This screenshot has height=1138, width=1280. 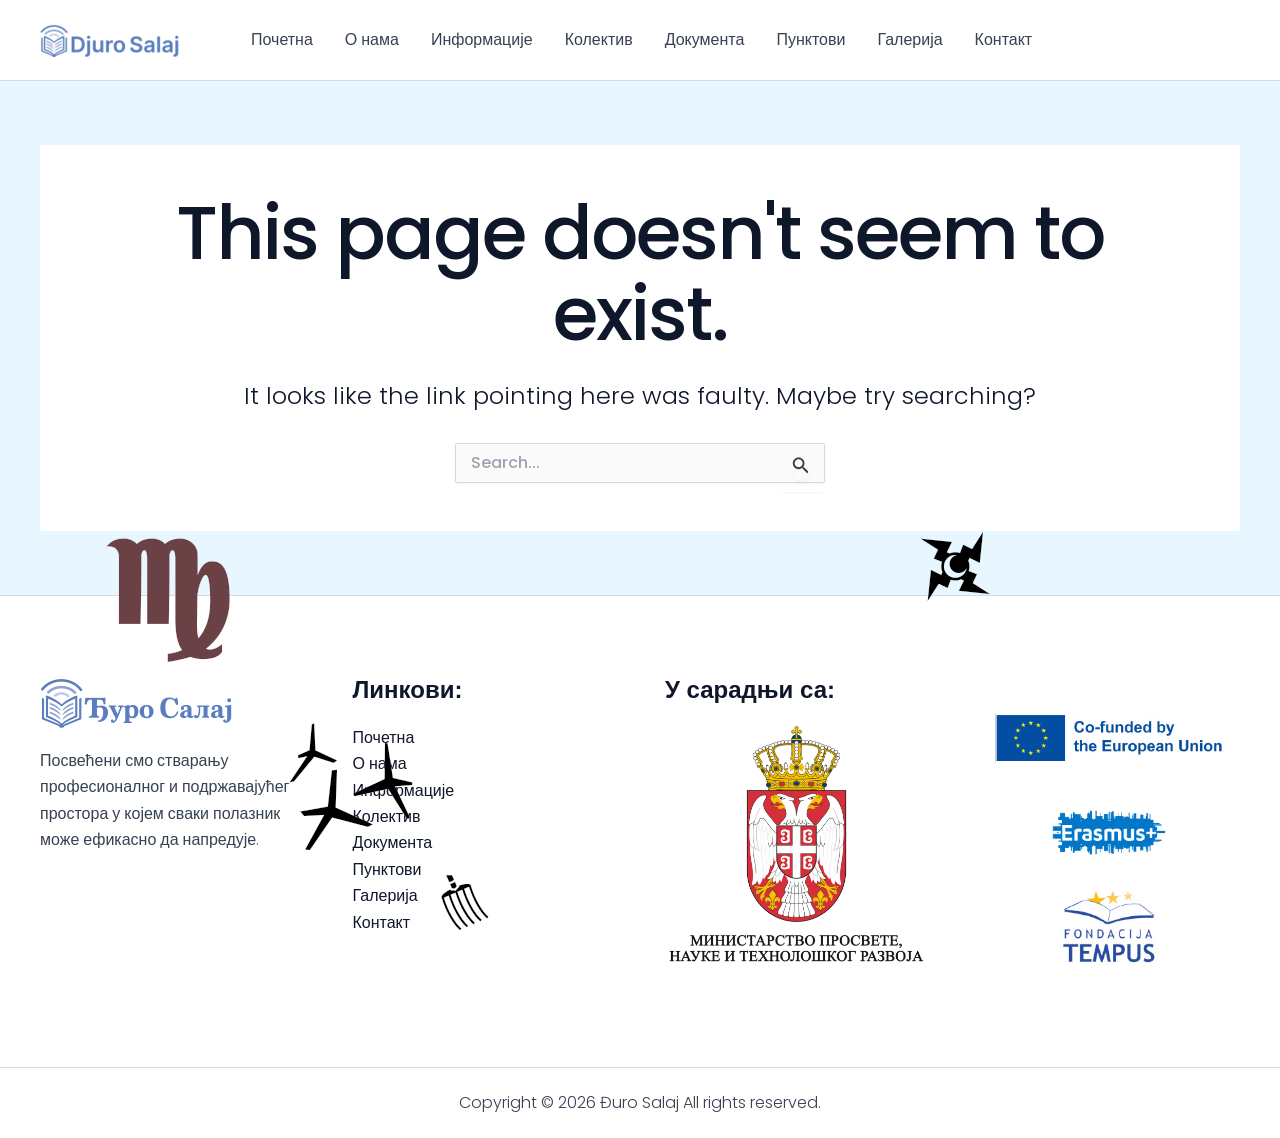 I want to click on shuriken or ninja throwing star weapon icon, so click(x=955, y=566).